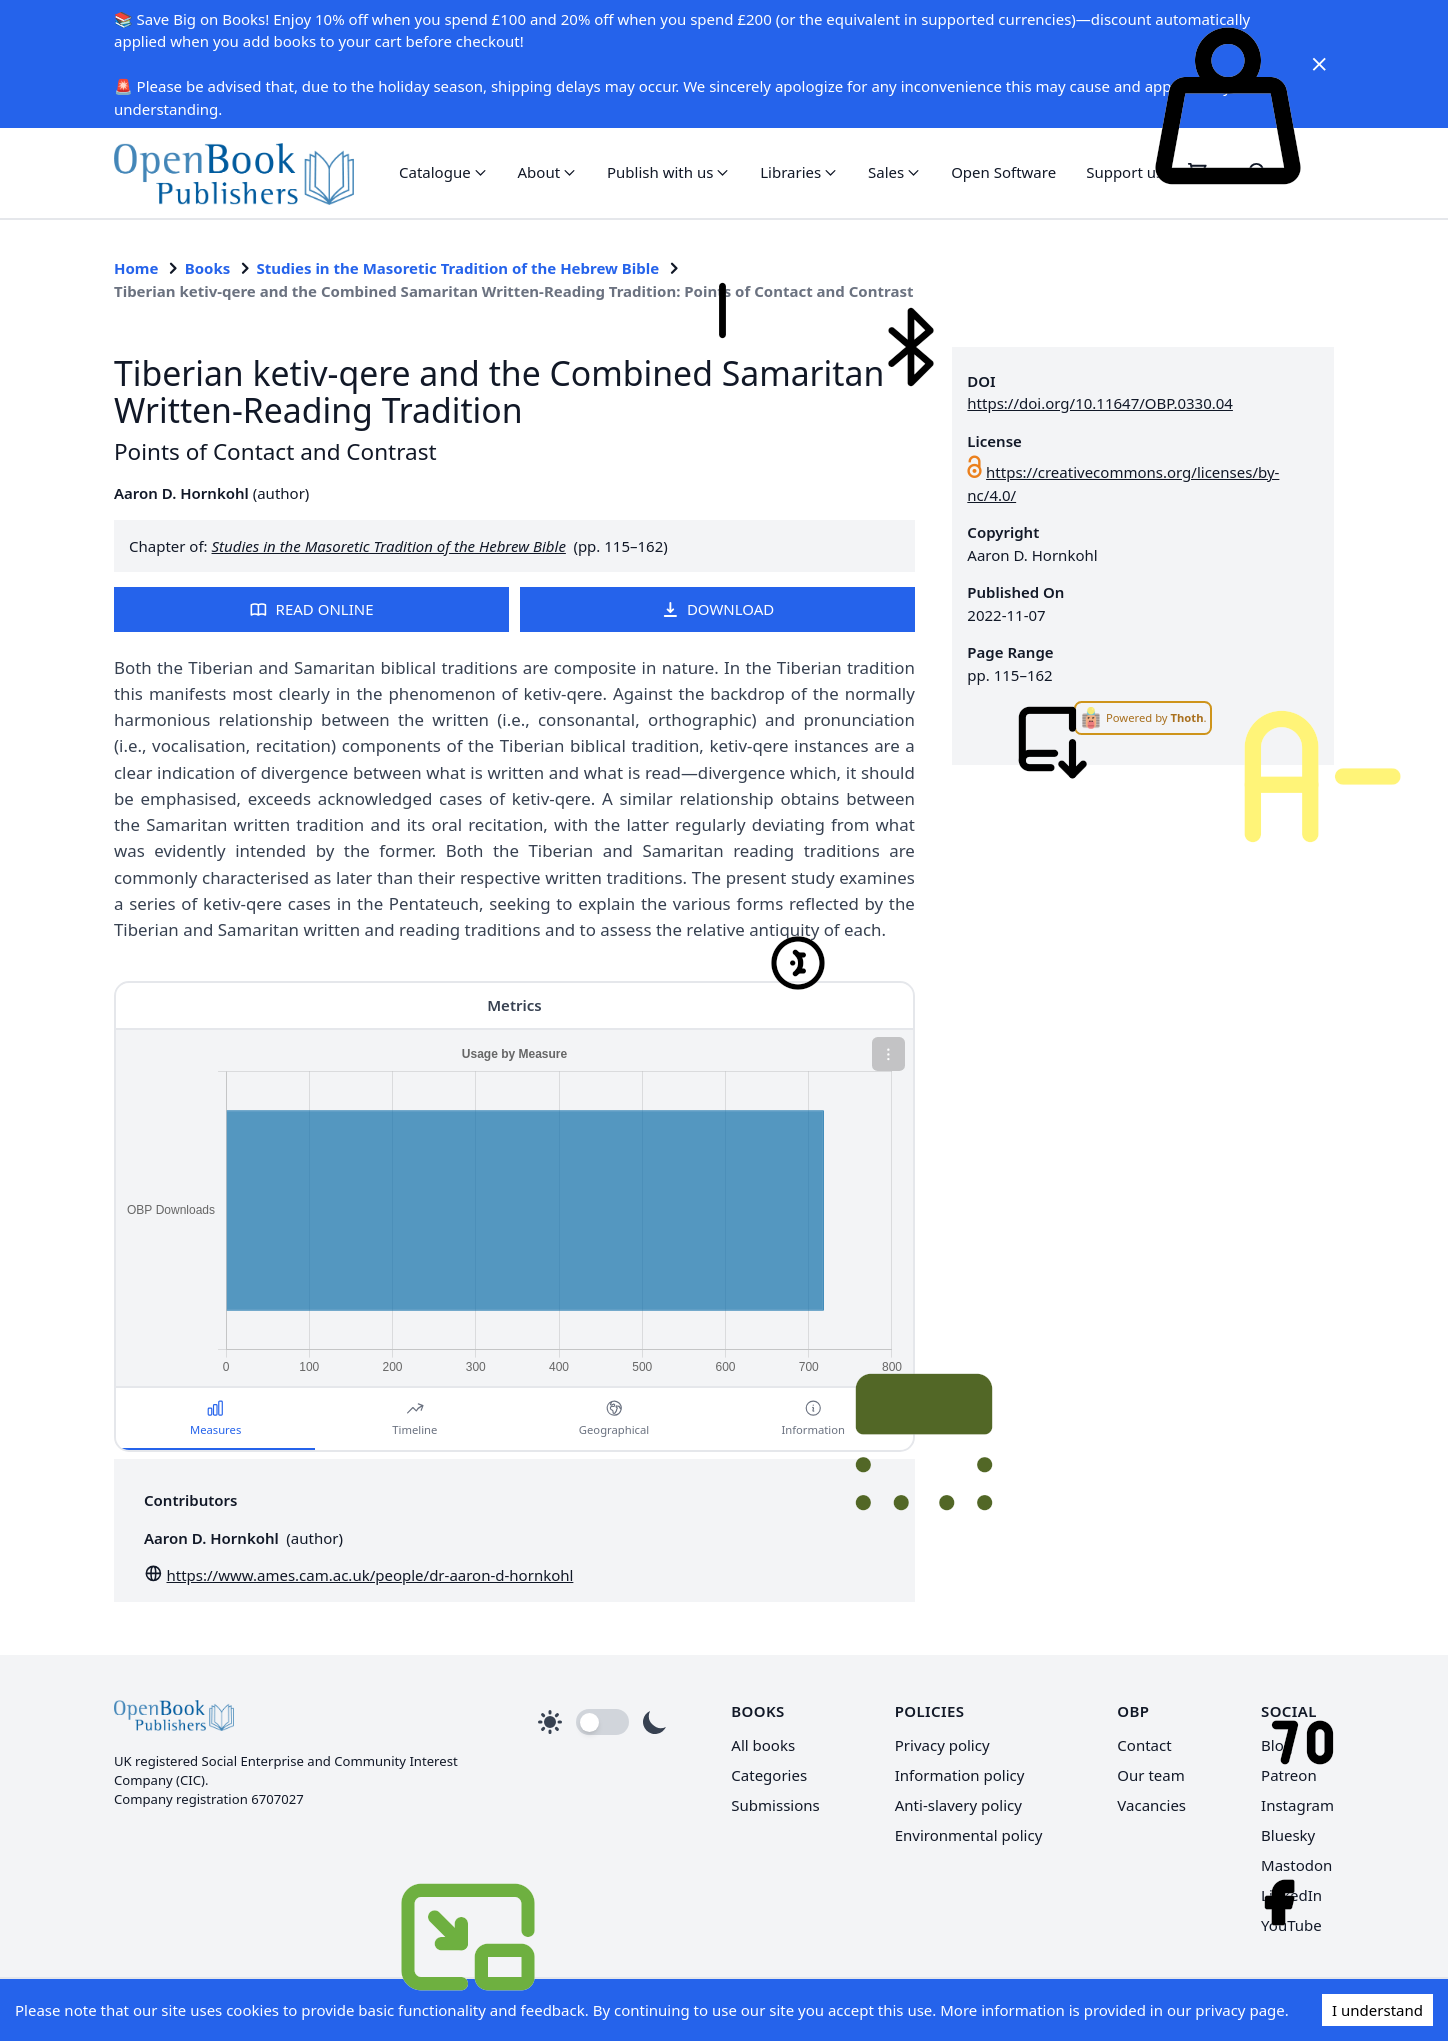  I want to click on indicates a count or quantity of 70, so click(1302, 1742).